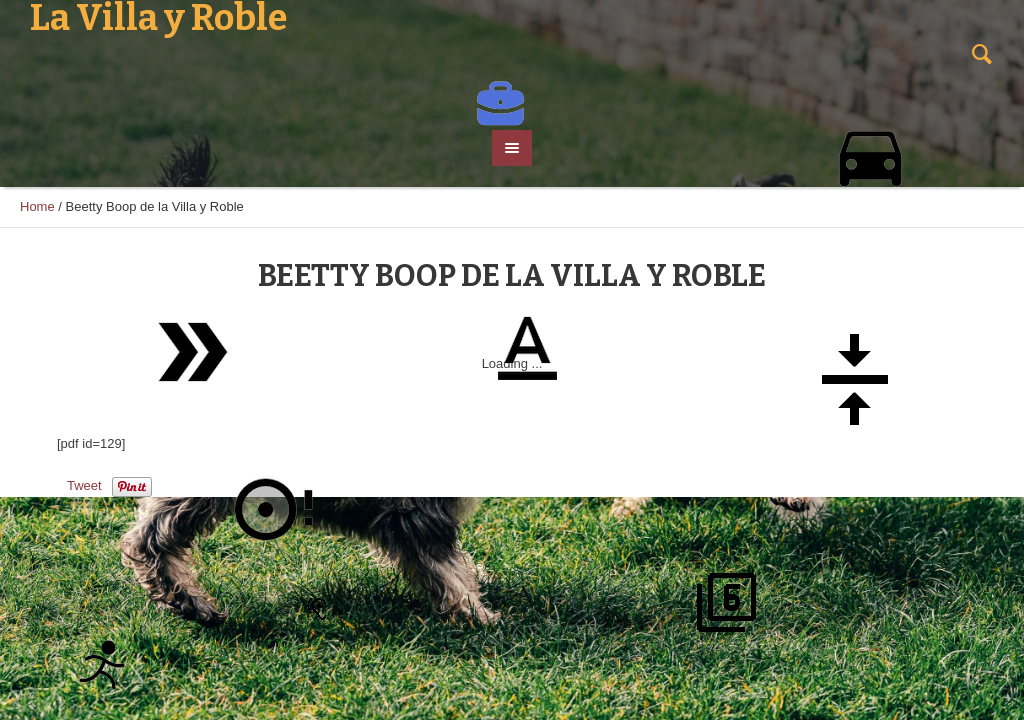 The image size is (1024, 720). Describe the element at coordinates (317, 609) in the screenshot. I see `access hearing or audio accessibility settings` at that location.